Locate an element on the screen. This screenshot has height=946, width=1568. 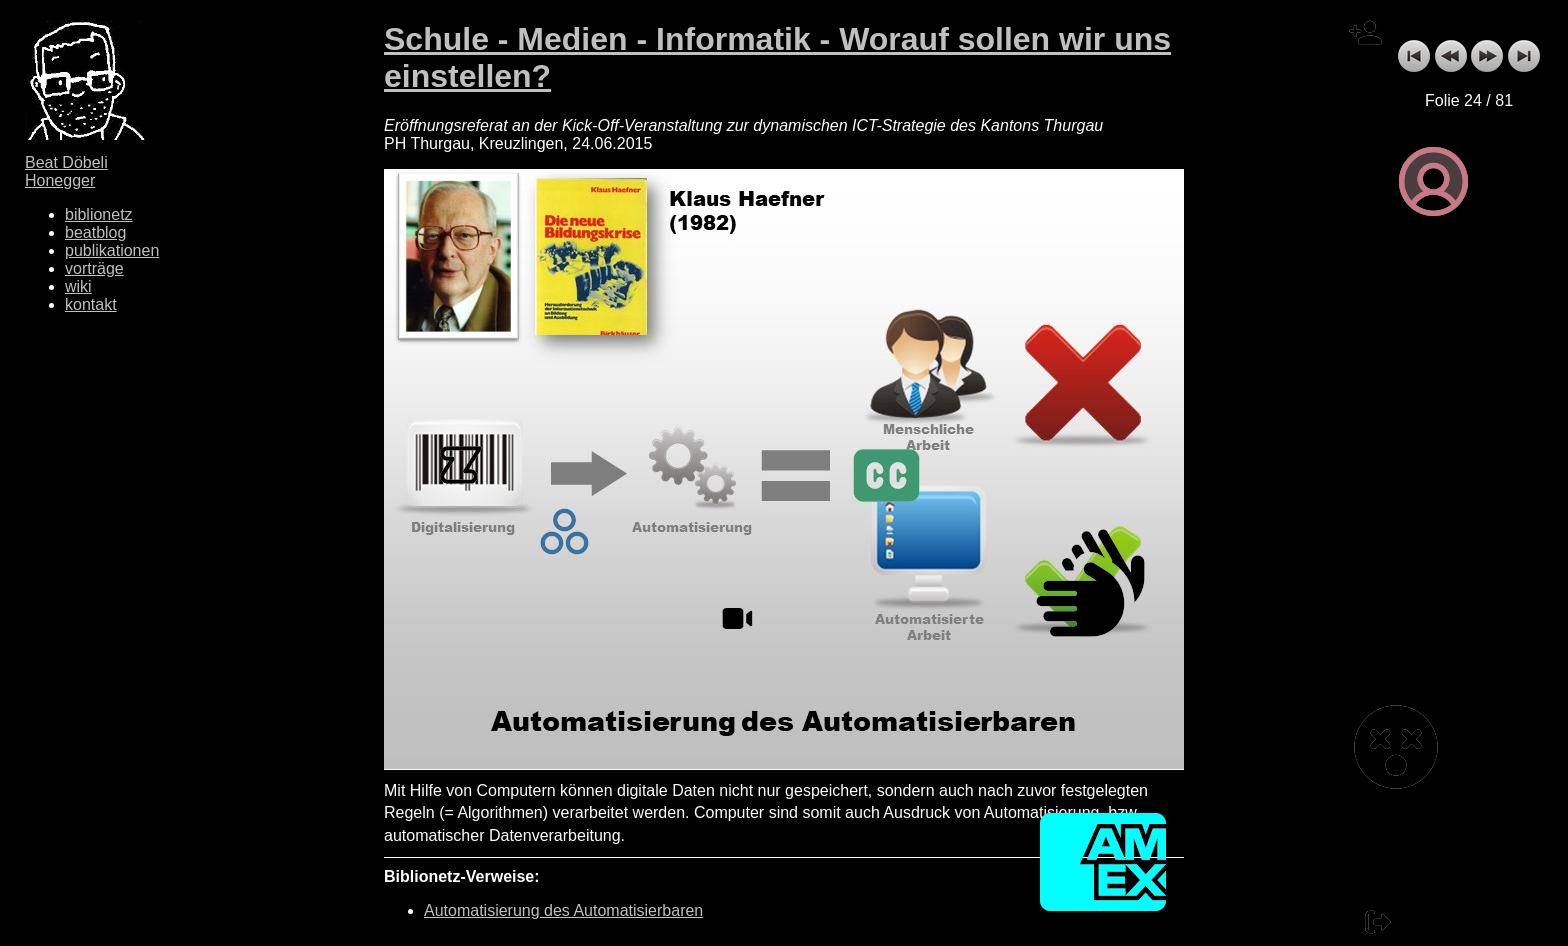
enable closed captions is located at coordinates (886, 475).